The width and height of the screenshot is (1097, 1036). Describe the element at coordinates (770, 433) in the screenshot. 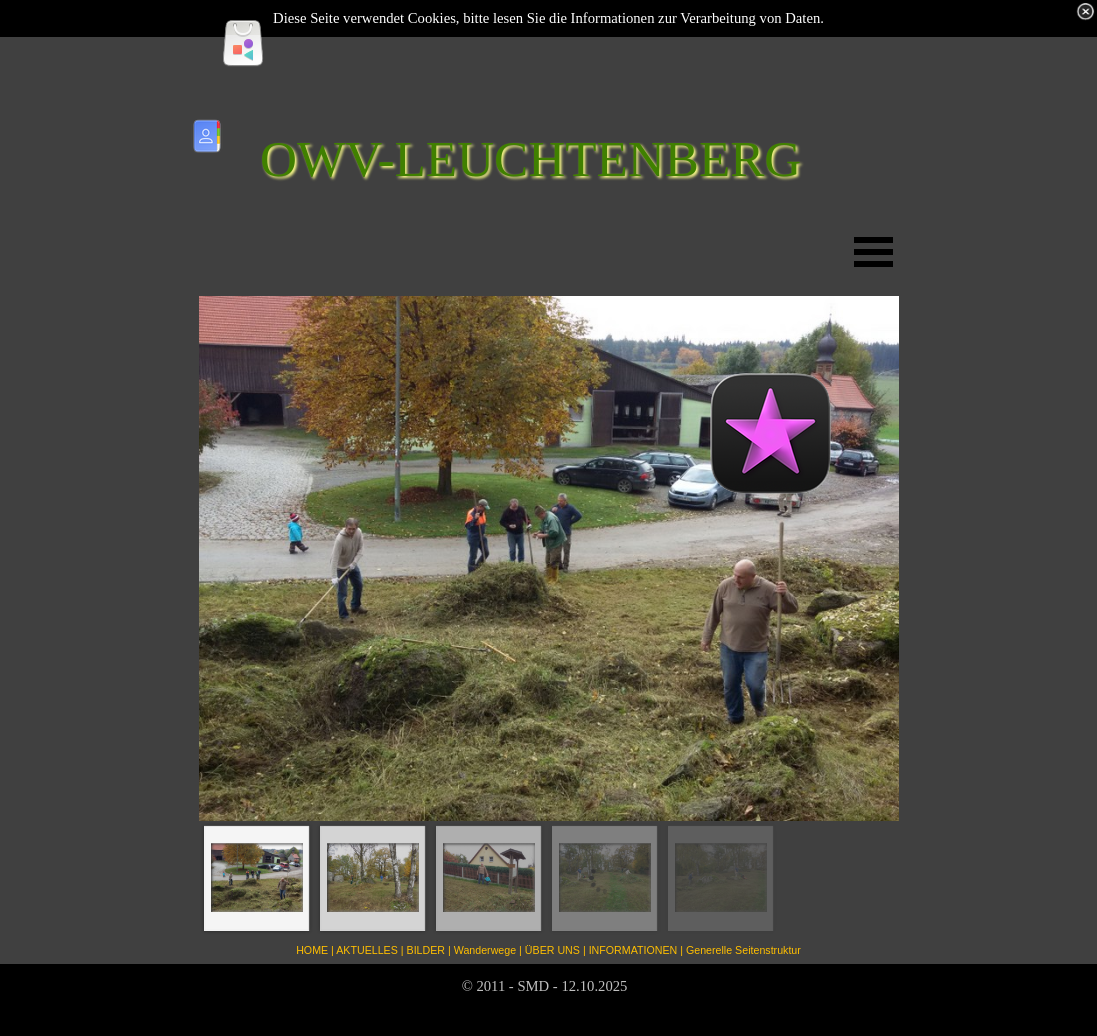

I see `open the iTunes Store app` at that location.